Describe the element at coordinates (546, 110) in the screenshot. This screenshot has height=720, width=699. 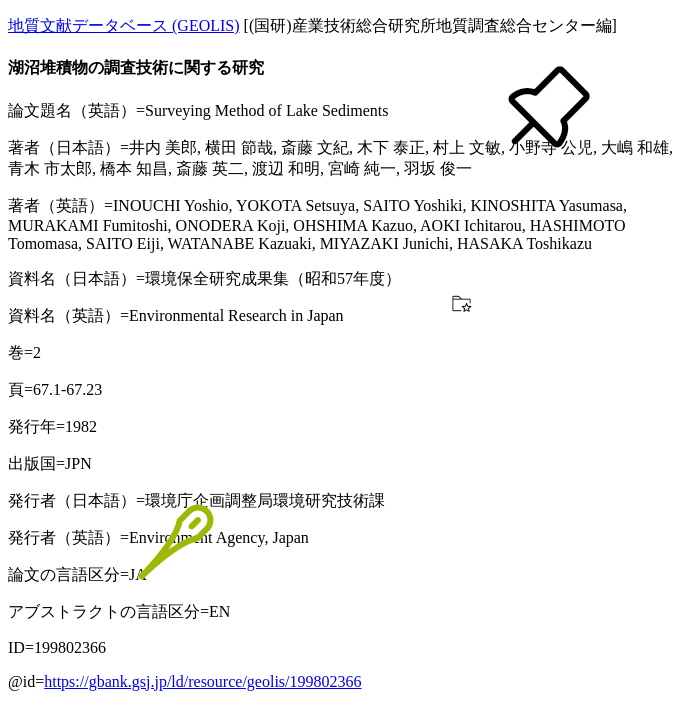
I see `pin an item to keep it visible` at that location.